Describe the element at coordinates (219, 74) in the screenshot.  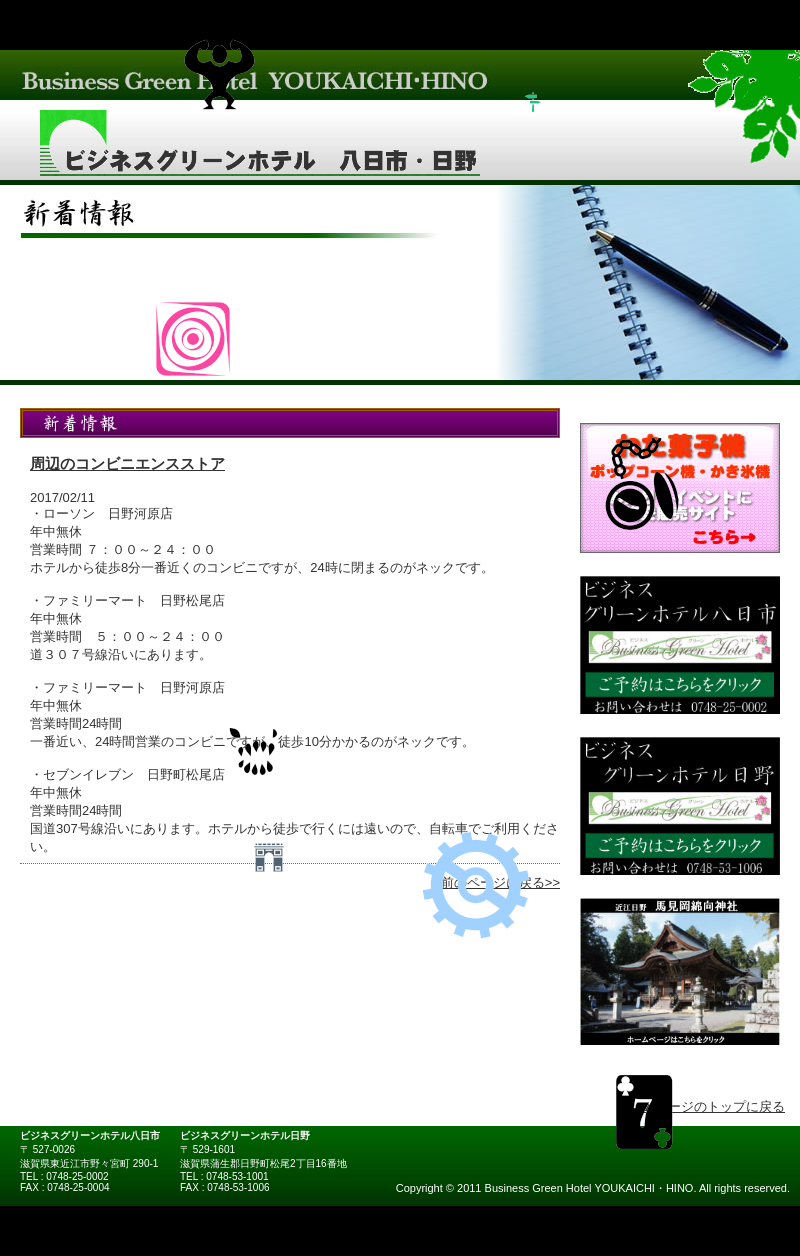
I see `view strength or fitness stats` at that location.